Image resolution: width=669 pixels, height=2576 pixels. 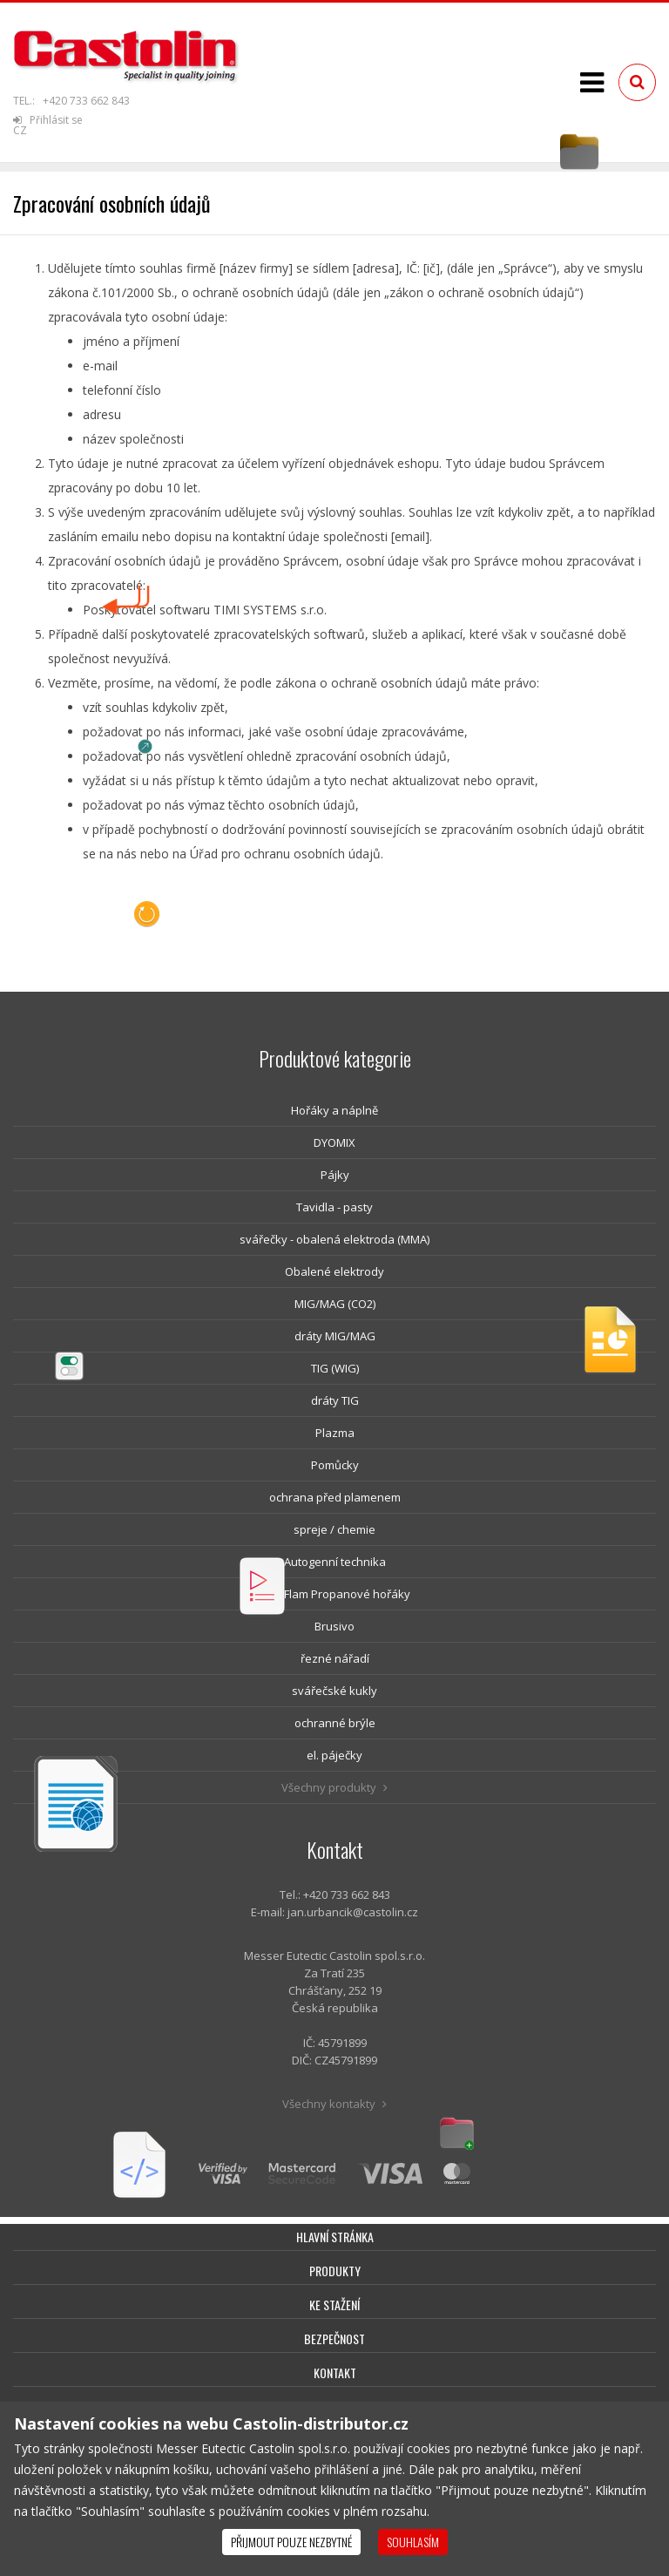 What do you see at coordinates (69, 1366) in the screenshot?
I see `open unity tweak tool settings` at bounding box center [69, 1366].